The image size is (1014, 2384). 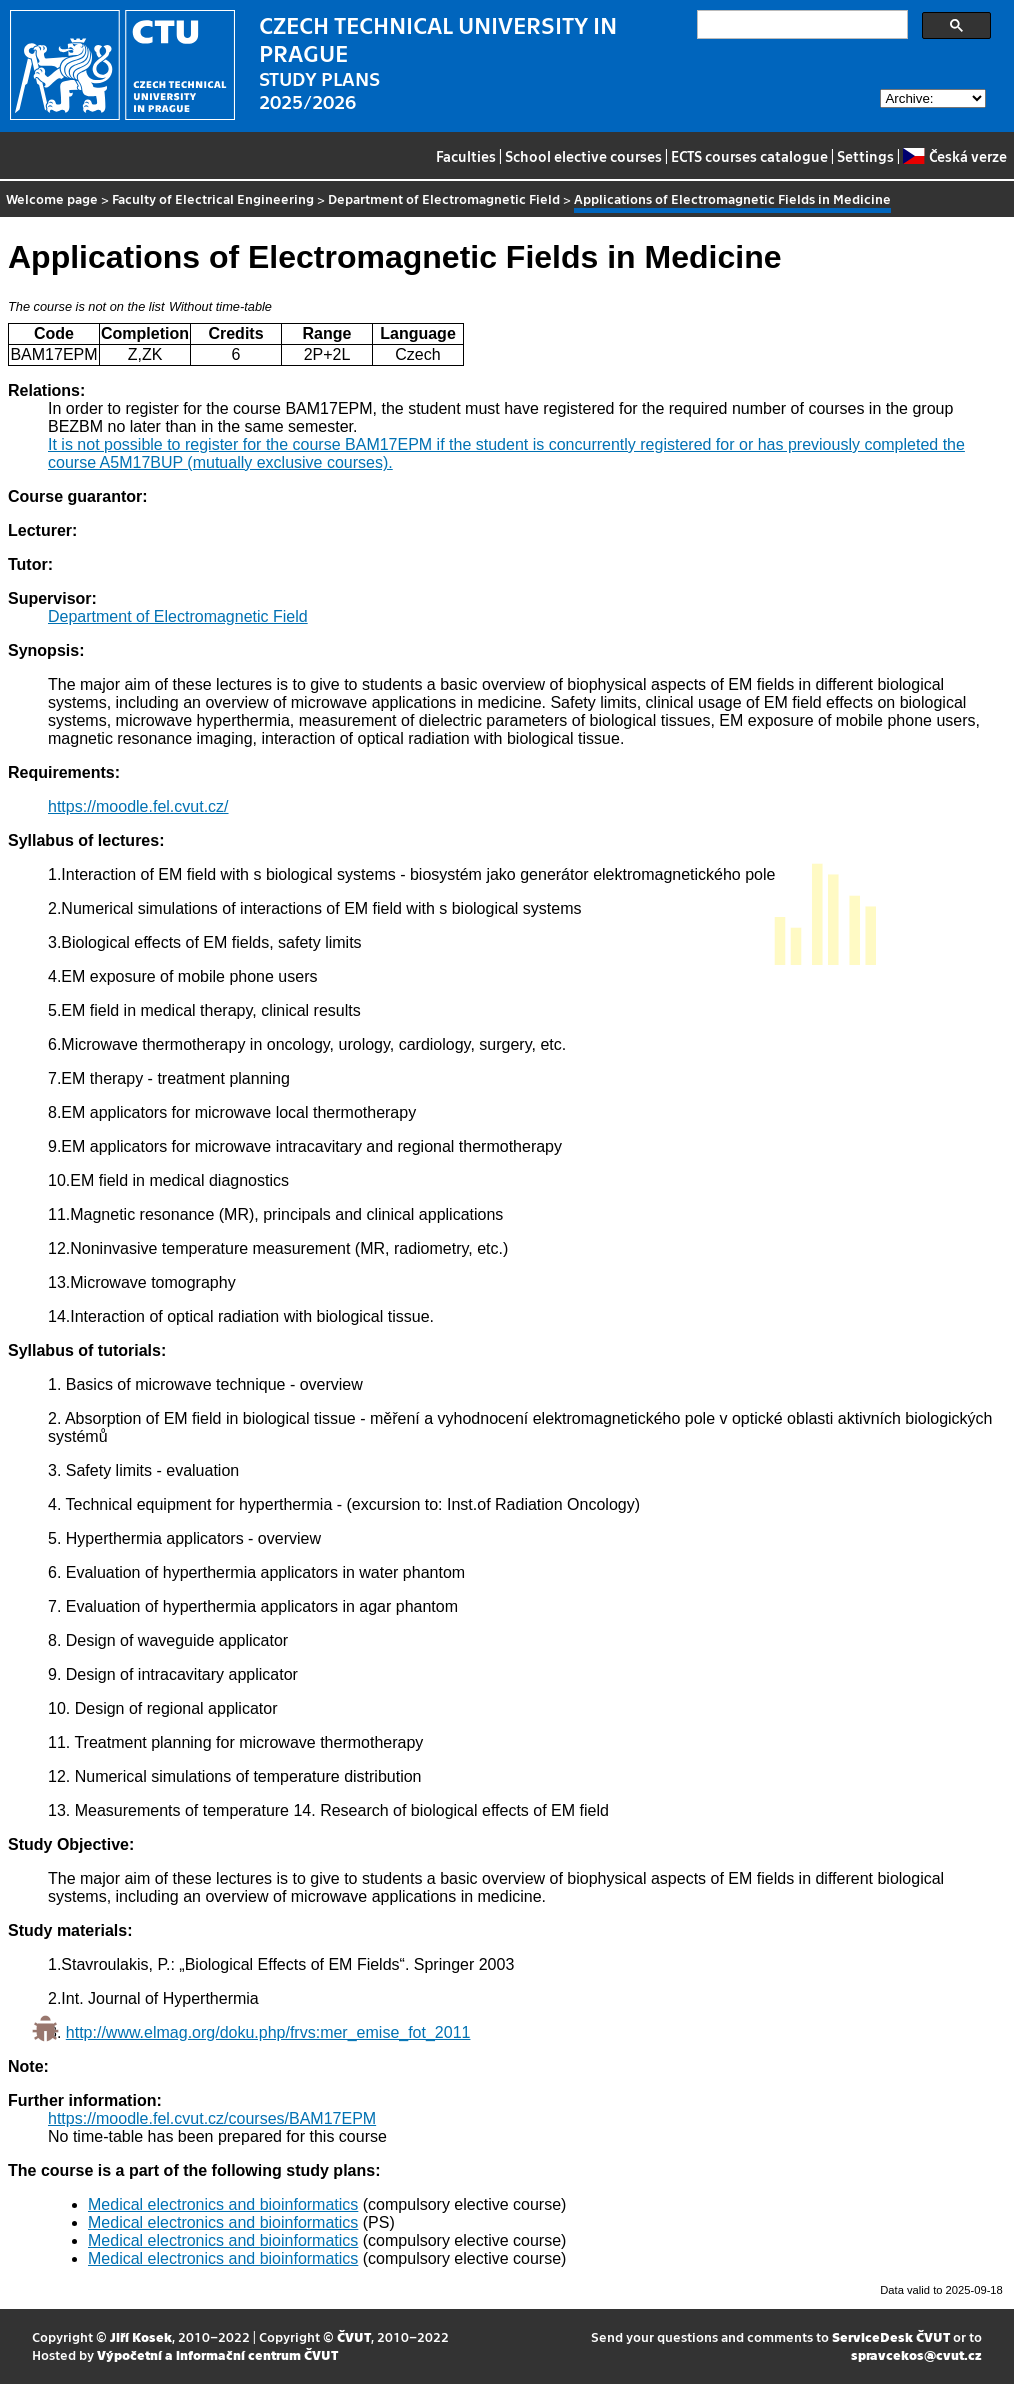 I want to click on report a bug or issue, so click(x=45, y=2028).